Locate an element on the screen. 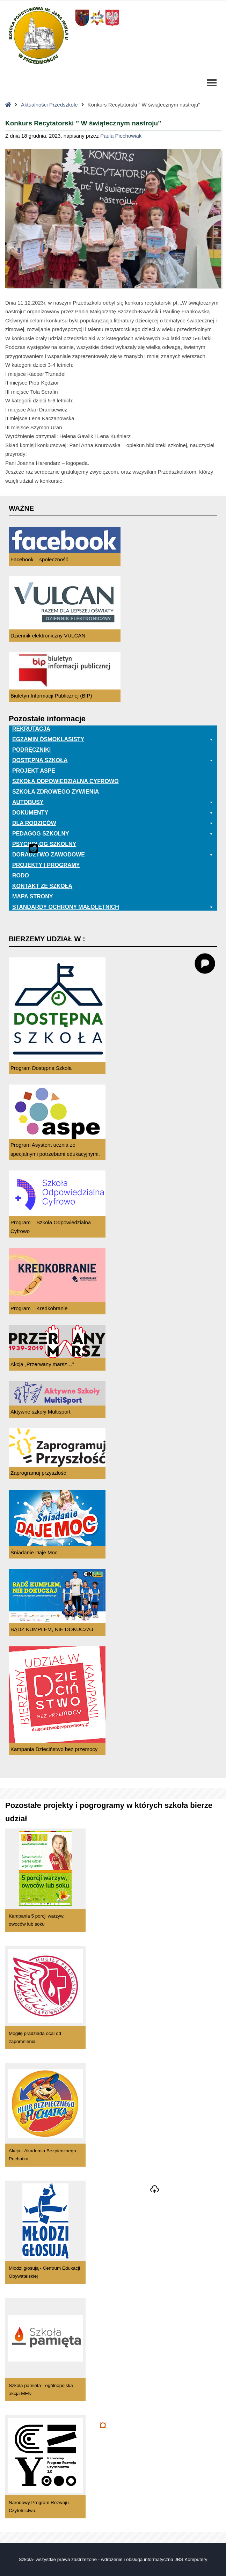 The height and width of the screenshot is (2576, 226). upload file to cloud storage is located at coordinates (154, 2189).